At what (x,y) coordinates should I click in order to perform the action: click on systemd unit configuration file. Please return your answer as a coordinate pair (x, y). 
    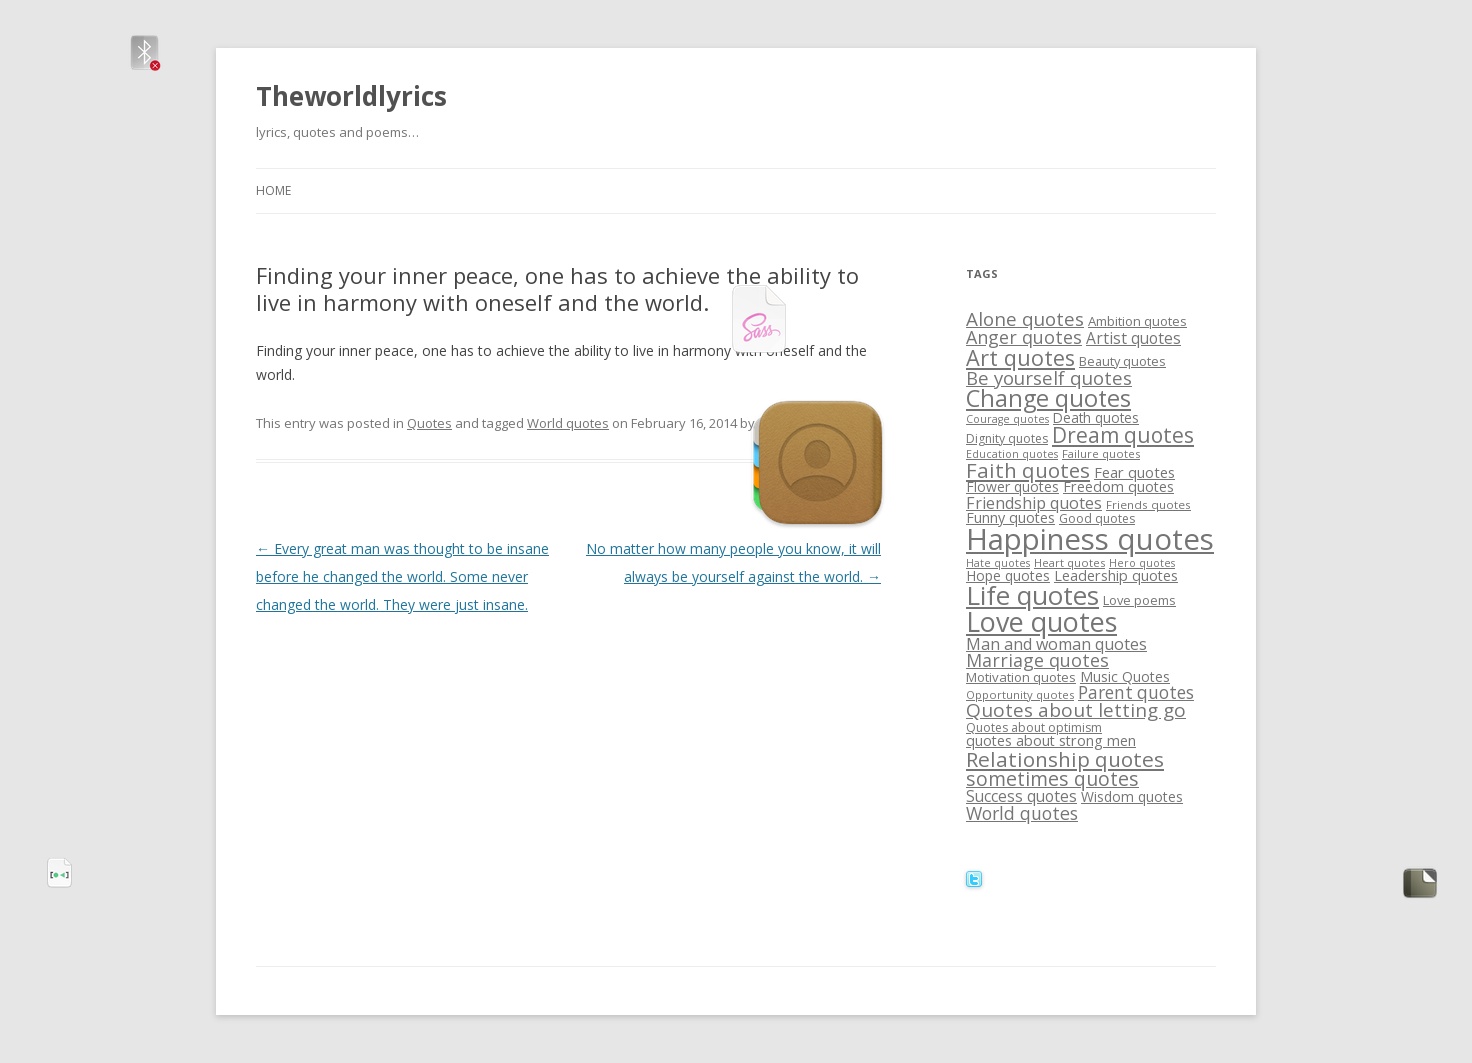
    Looking at the image, I should click on (59, 872).